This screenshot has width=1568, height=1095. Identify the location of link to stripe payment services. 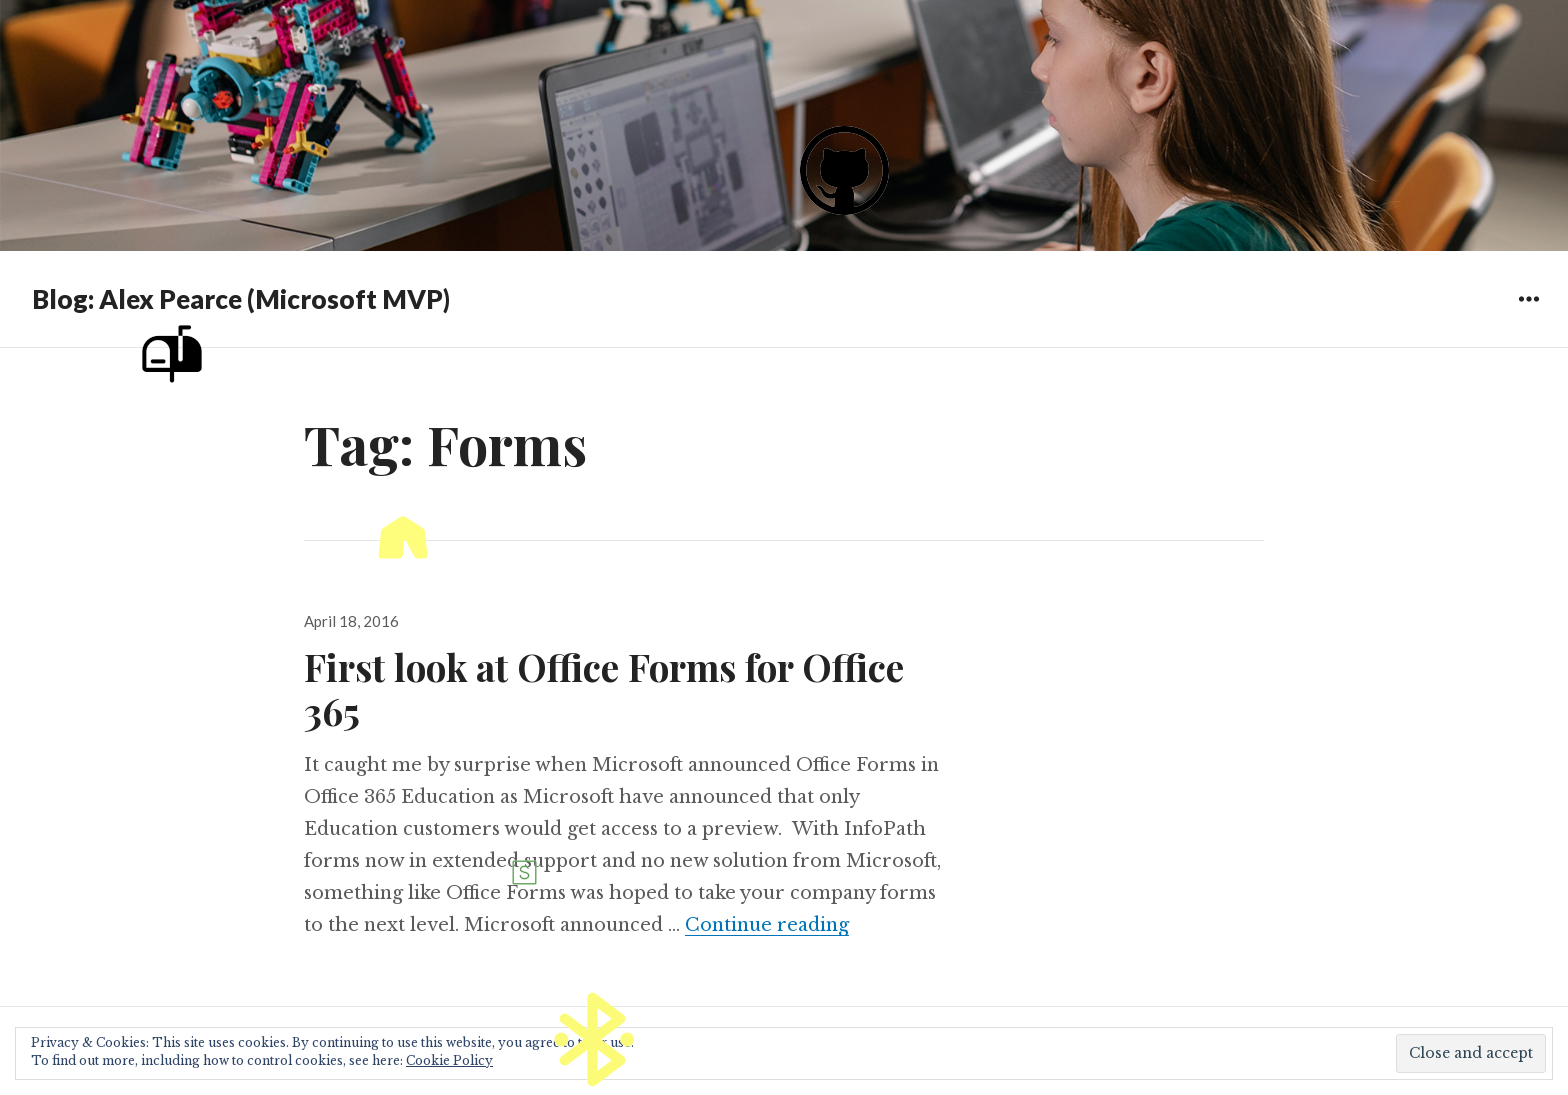
(524, 872).